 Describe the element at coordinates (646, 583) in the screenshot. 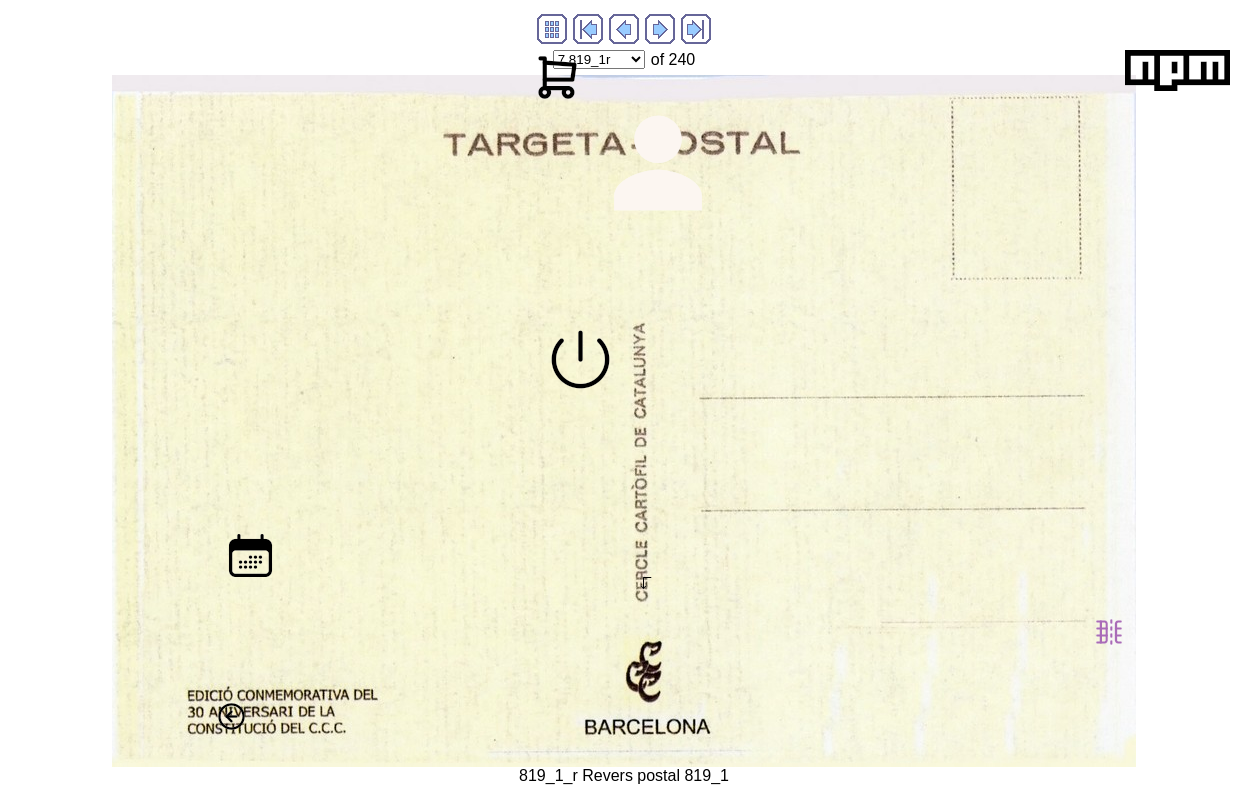

I see `go back and down in navigation` at that location.